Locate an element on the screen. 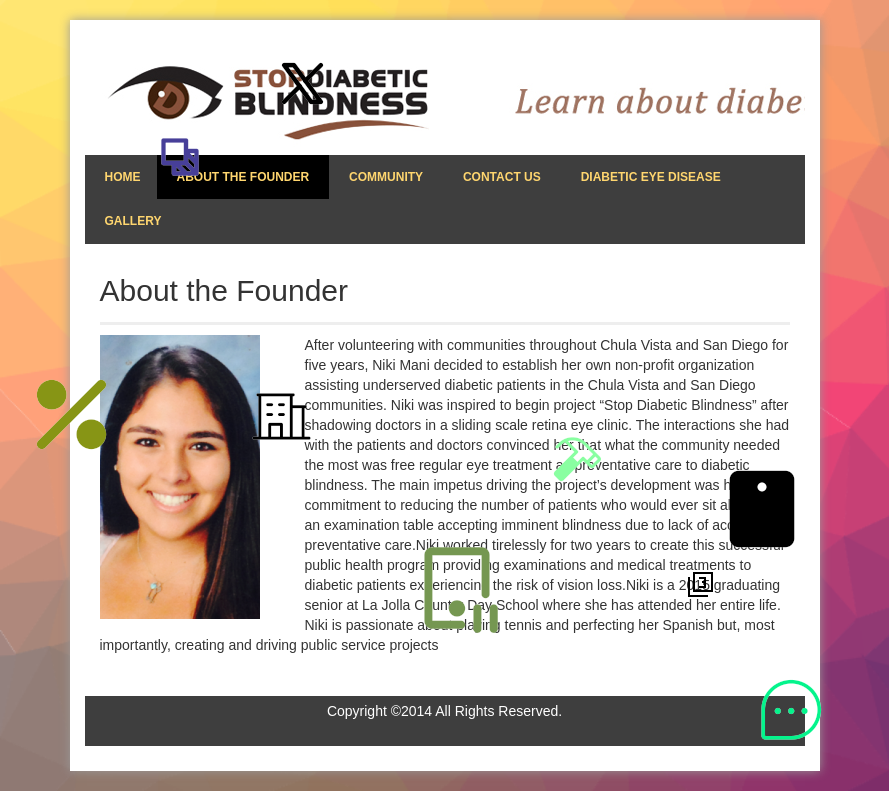 This screenshot has height=791, width=889. view discount or sale information is located at coordinates (71, 414).